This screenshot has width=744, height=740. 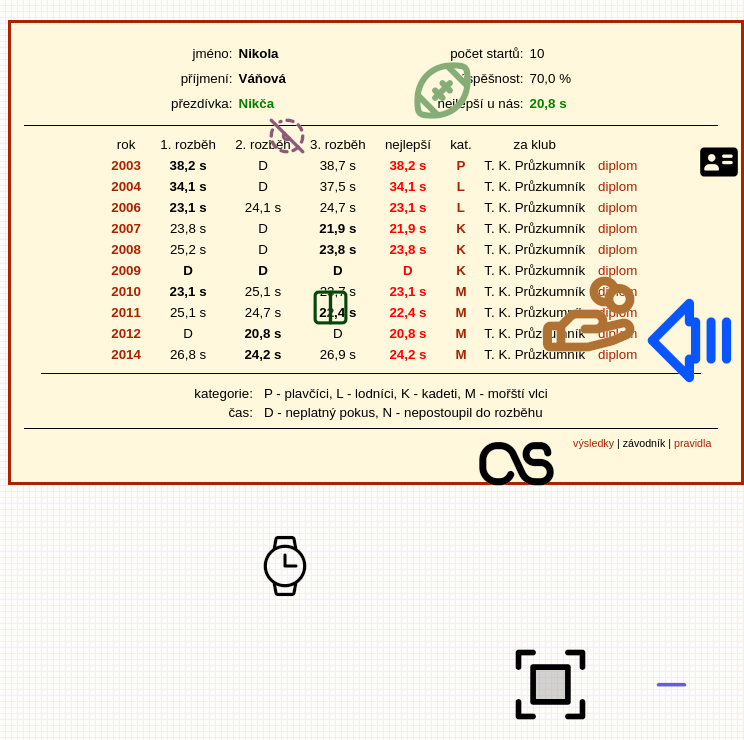 What do you see at coordinates (330, 307) in the screenshot?
I see `switch to two-column layout` at bounding box center [330, 307].